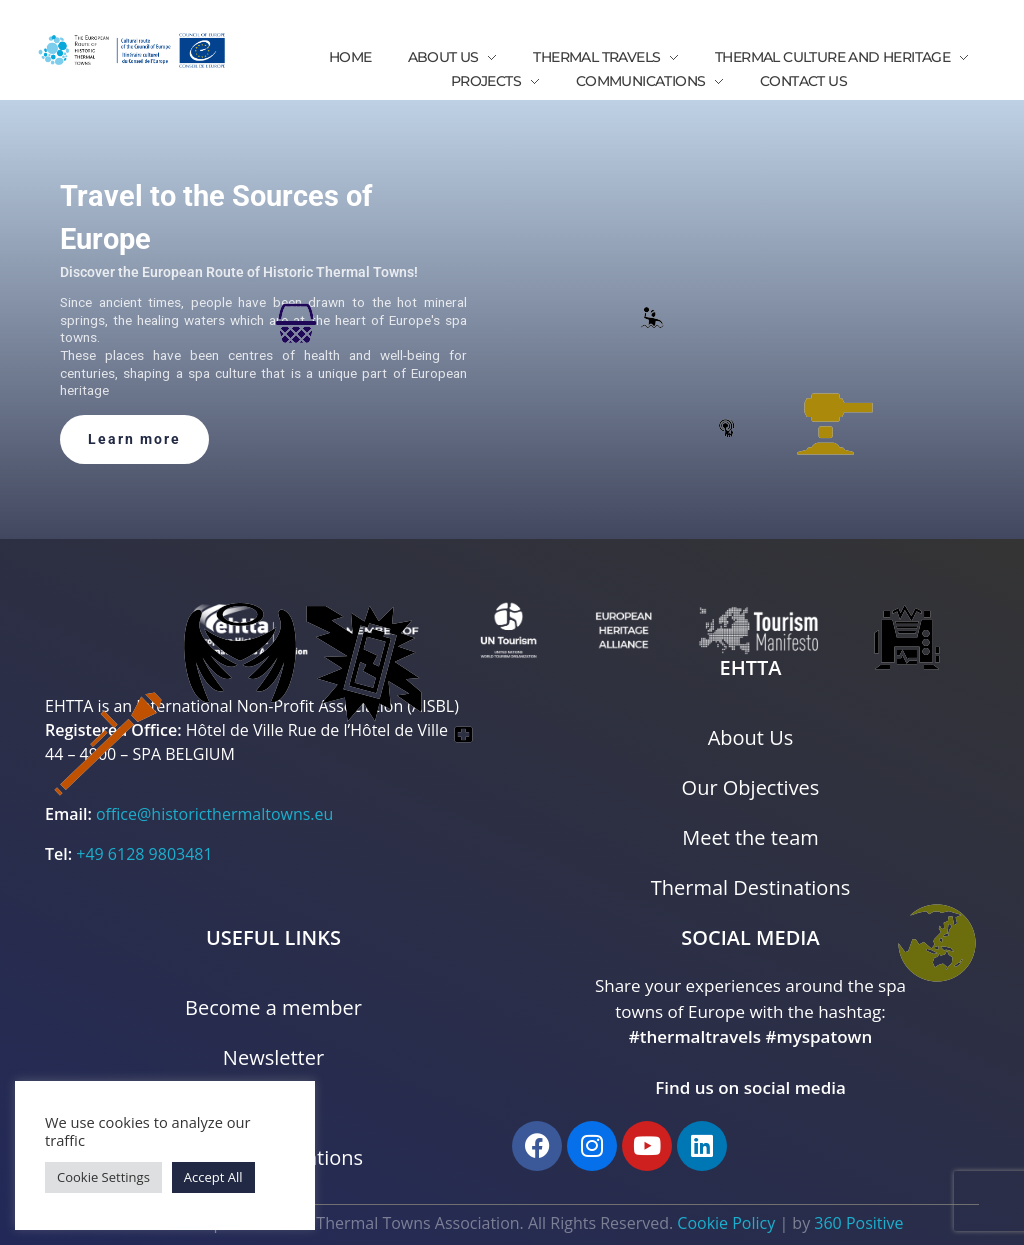  Describe the element at coordinates (835, 424) in the screenshot. I see `turret defense unit in a strategy game` at that location.